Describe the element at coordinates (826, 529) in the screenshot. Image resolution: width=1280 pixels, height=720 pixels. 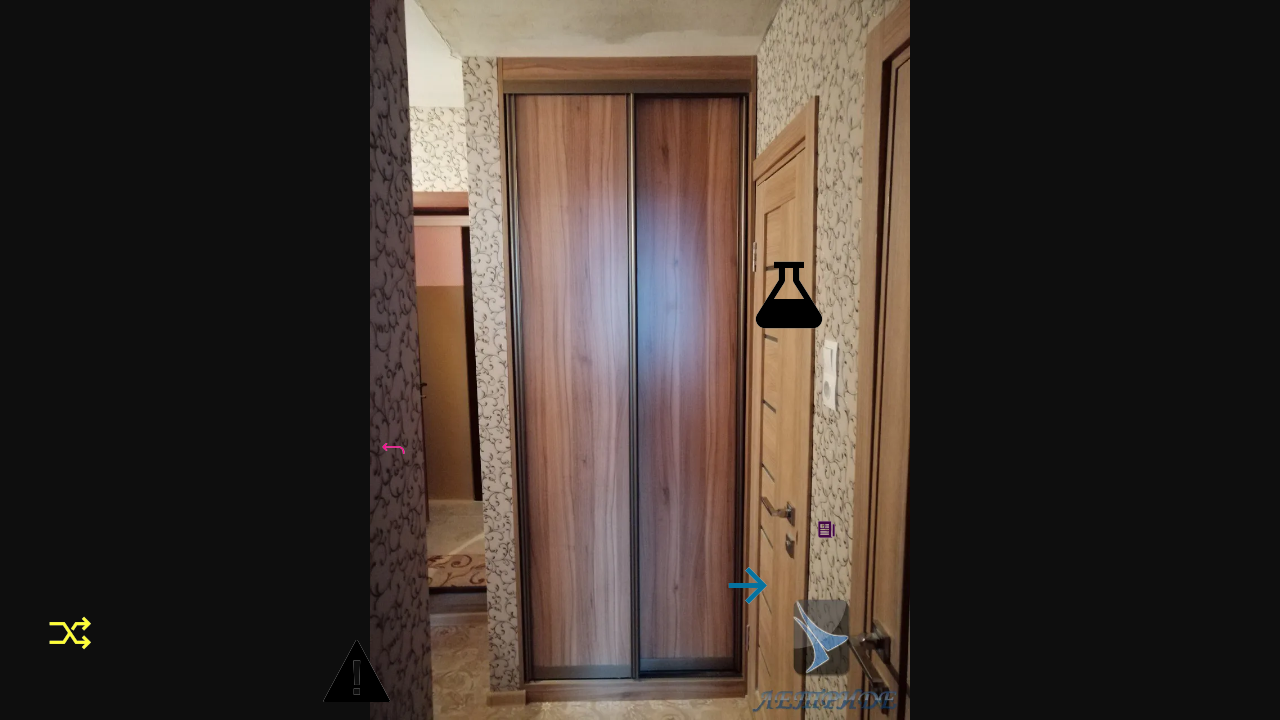
I see `view news or articles` at that location.